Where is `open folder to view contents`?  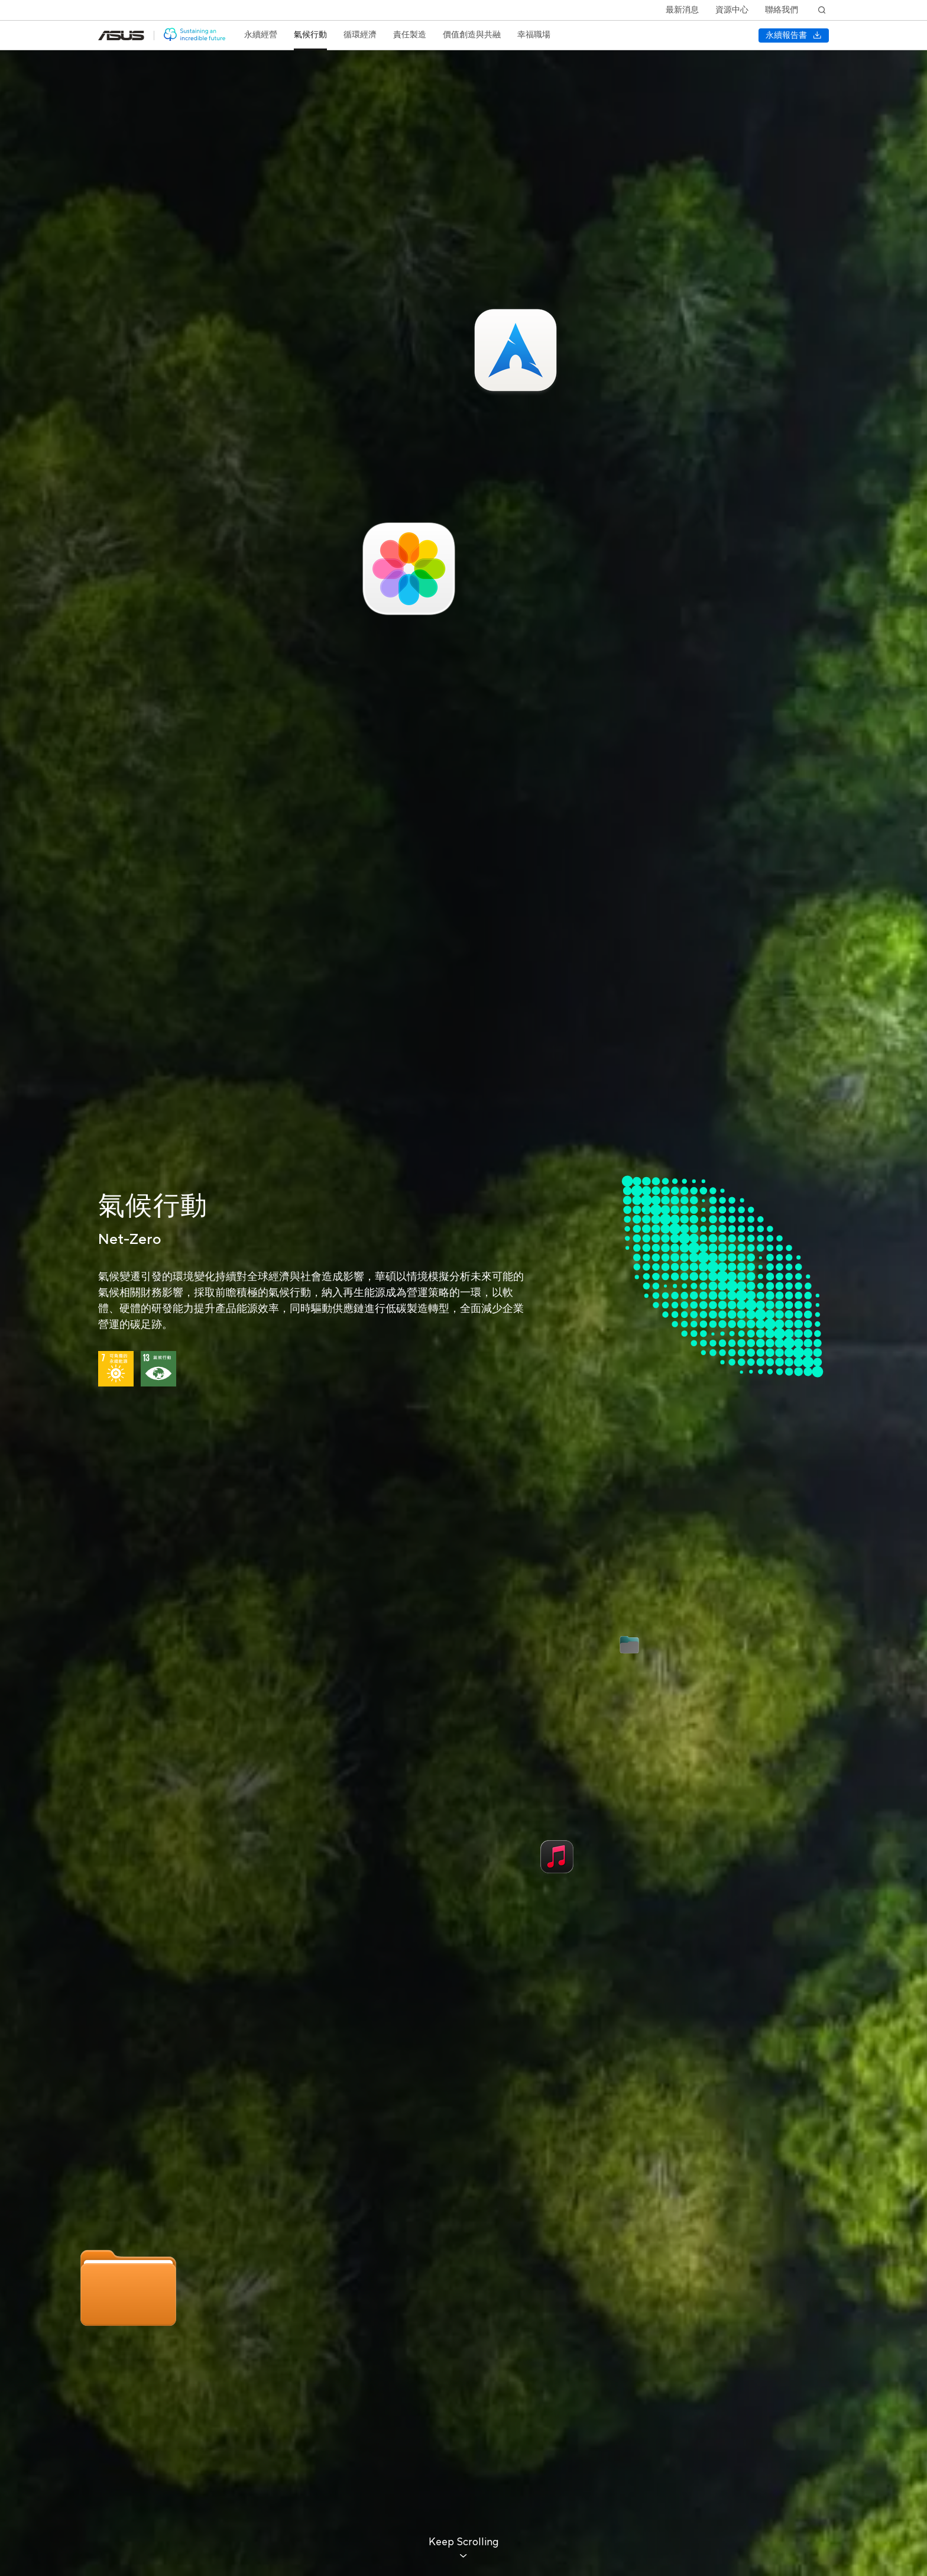
open folder to view contents is located at coordinates (128, 2288).